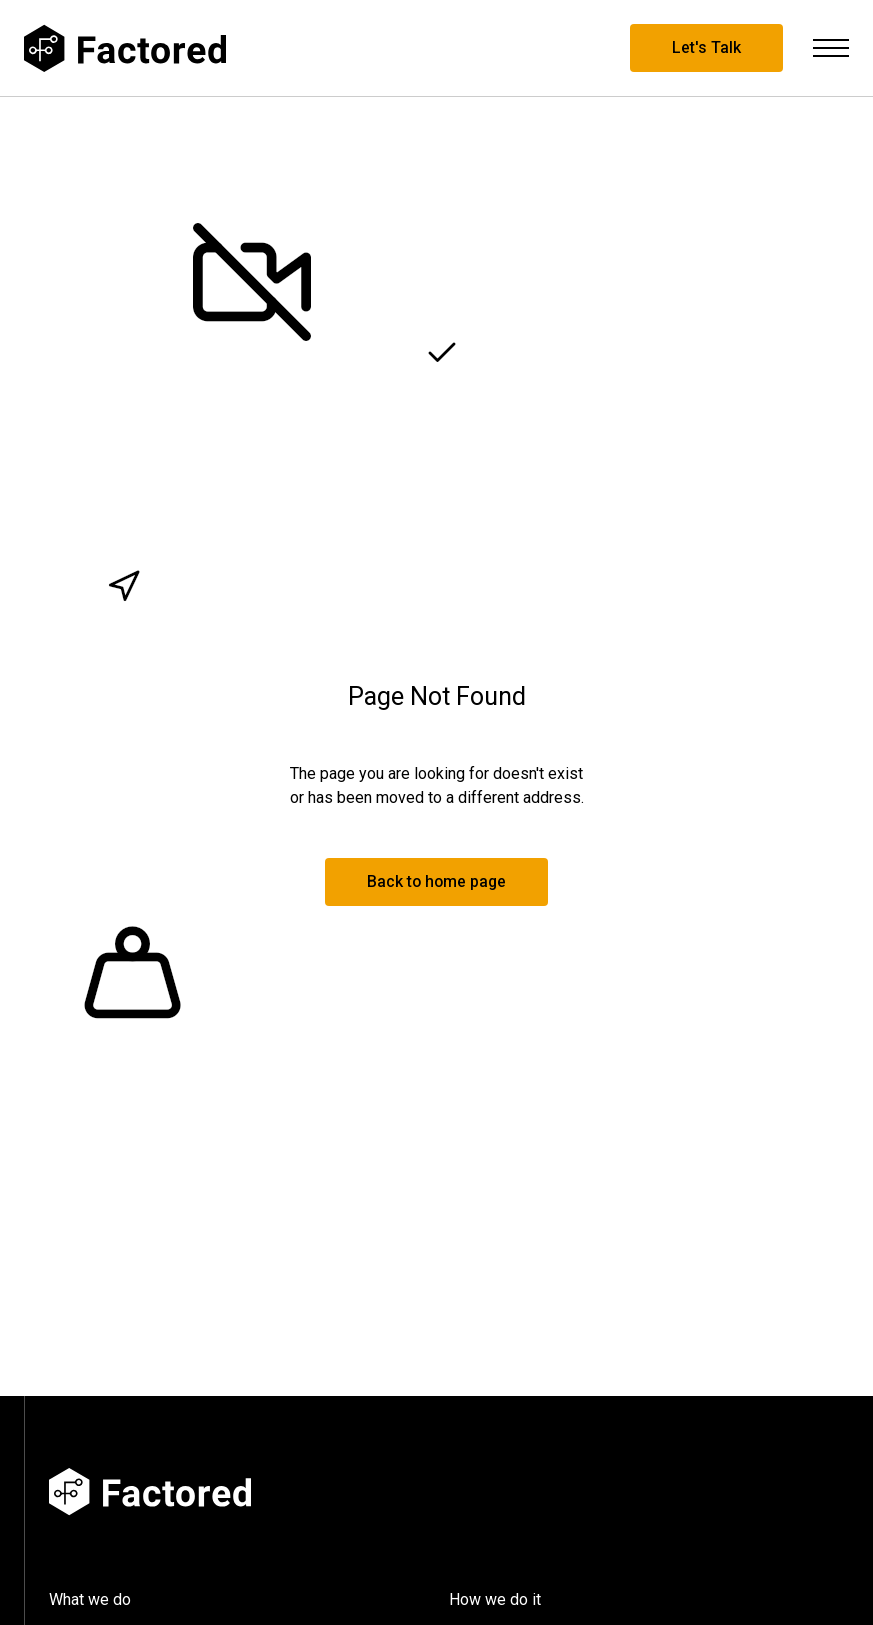  Describe the element at coordinates (252, 282) in the screenshot. I see `turn off camera or disable video` at that location.